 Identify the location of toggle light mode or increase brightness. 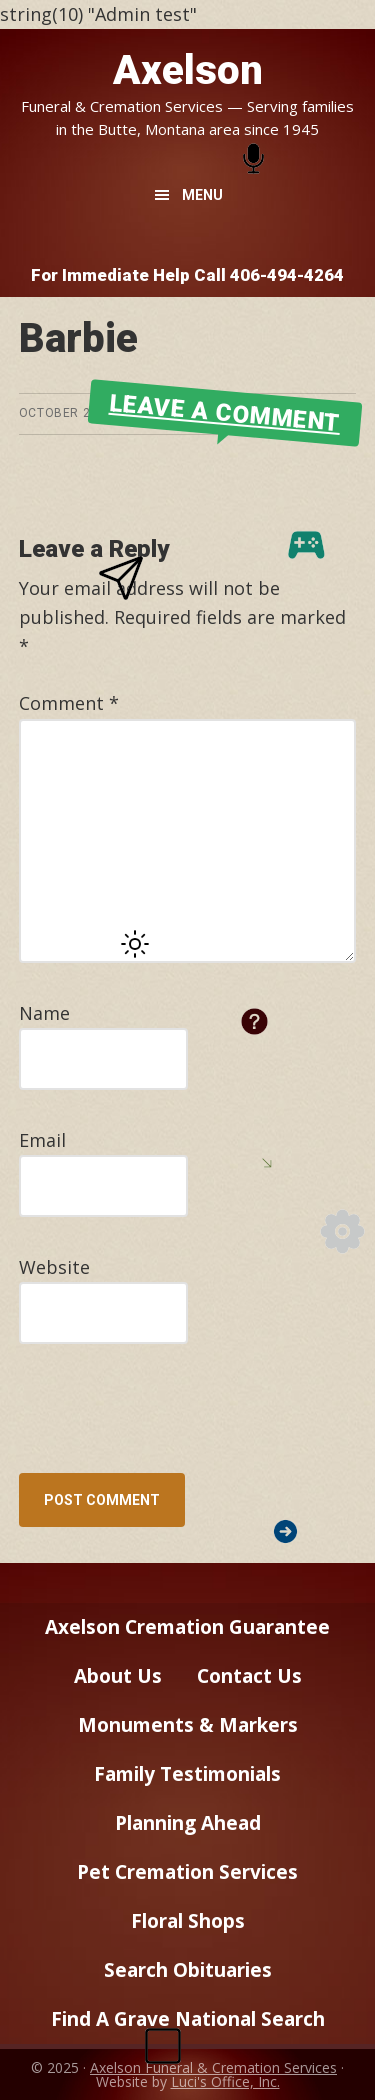
(135, 944).